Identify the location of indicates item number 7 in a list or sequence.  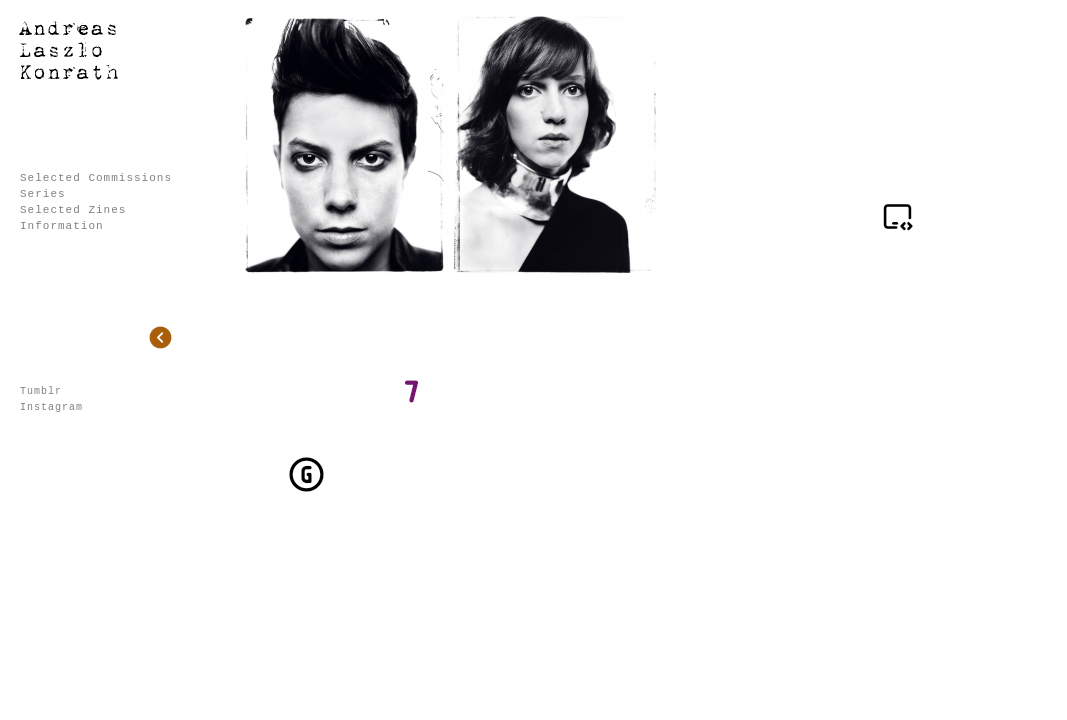
(411, 391).